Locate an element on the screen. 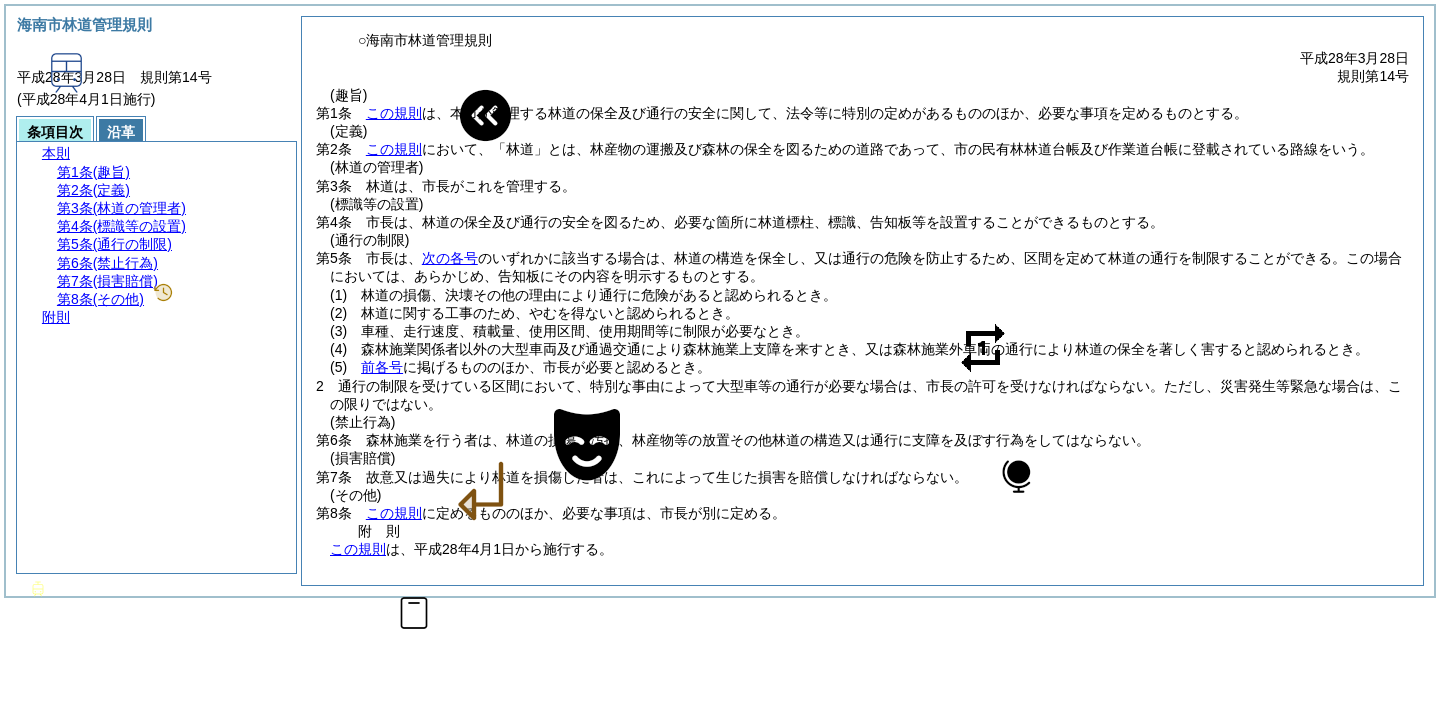  undo or revert to a previous state is located at coordinates (163, 292).